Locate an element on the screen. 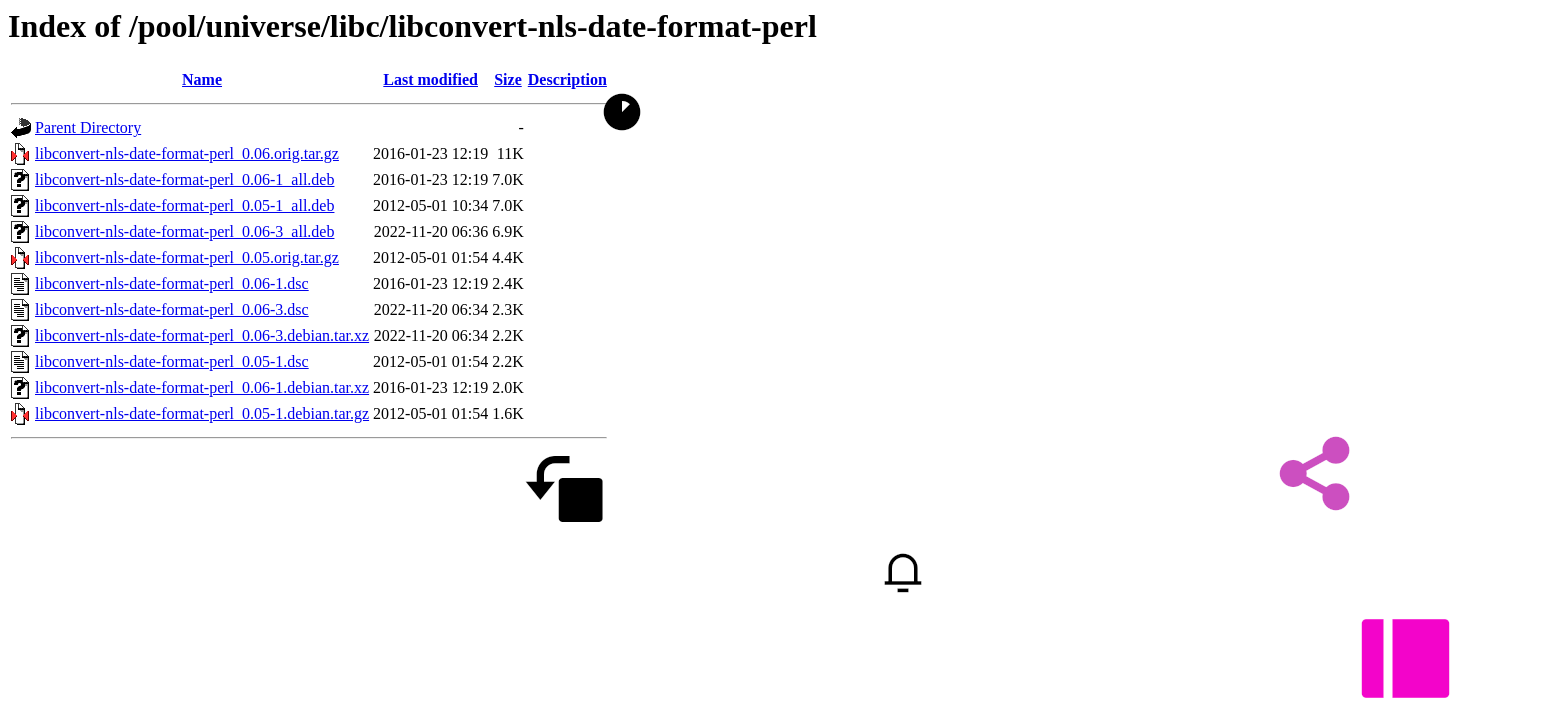  indicates progress at early stage or first step is located at coordinates (622, 112).